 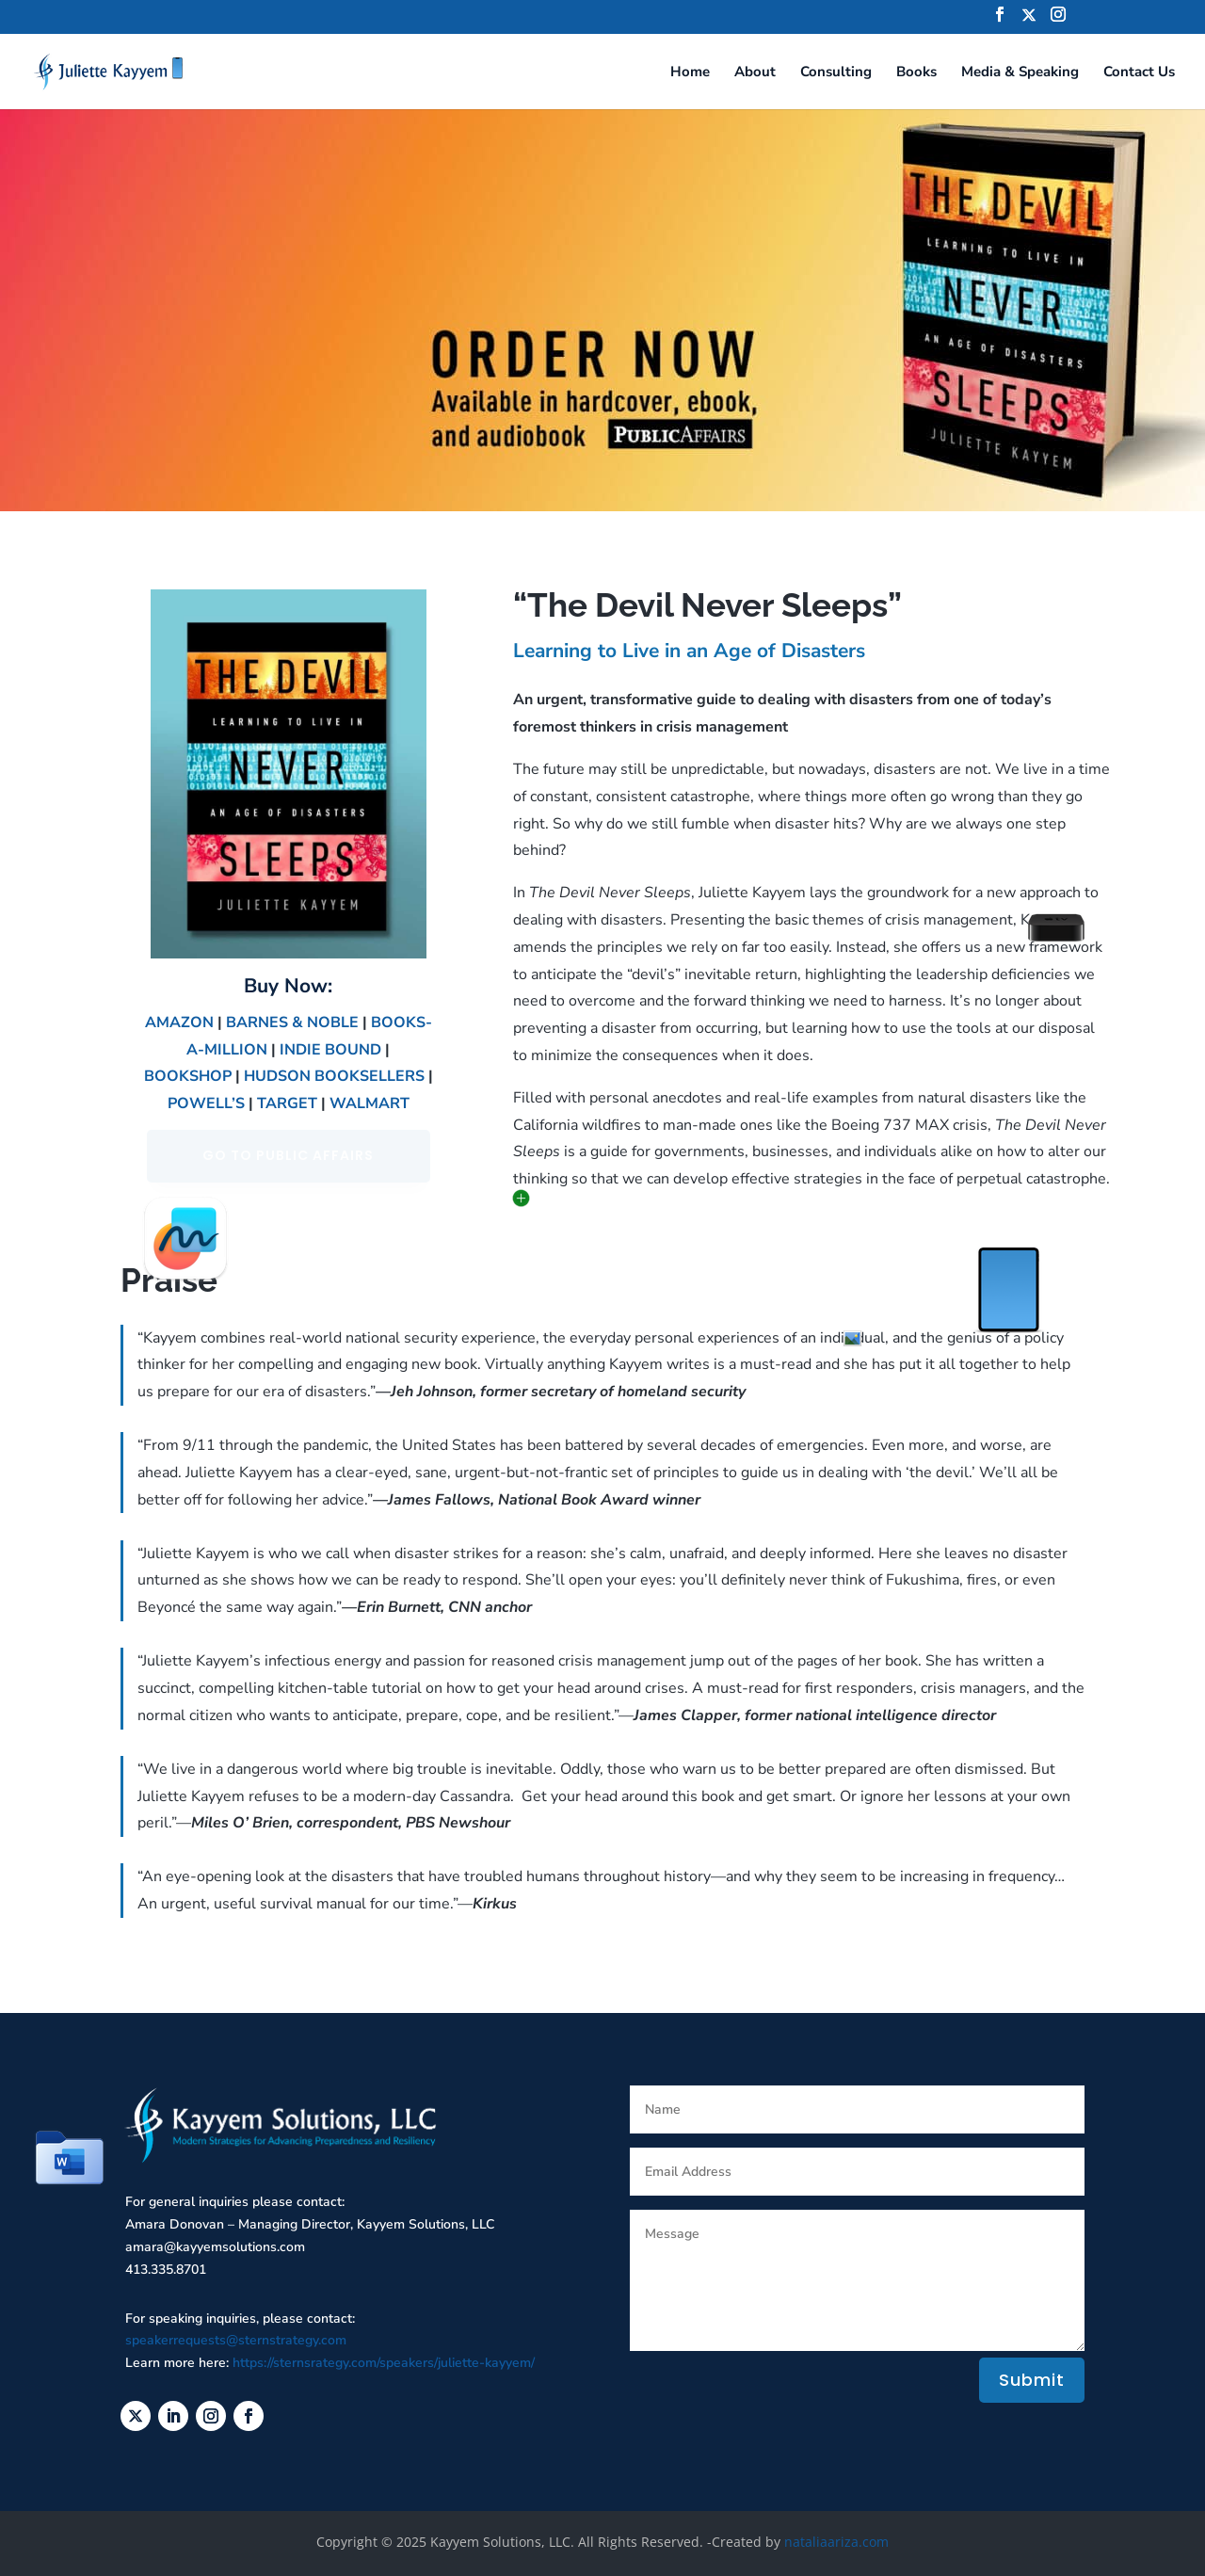 What do you see at coordinates (177, 68) in the screenshot?
I see `iPhone 13 Pro device icon` at bounding box center [177, 68].